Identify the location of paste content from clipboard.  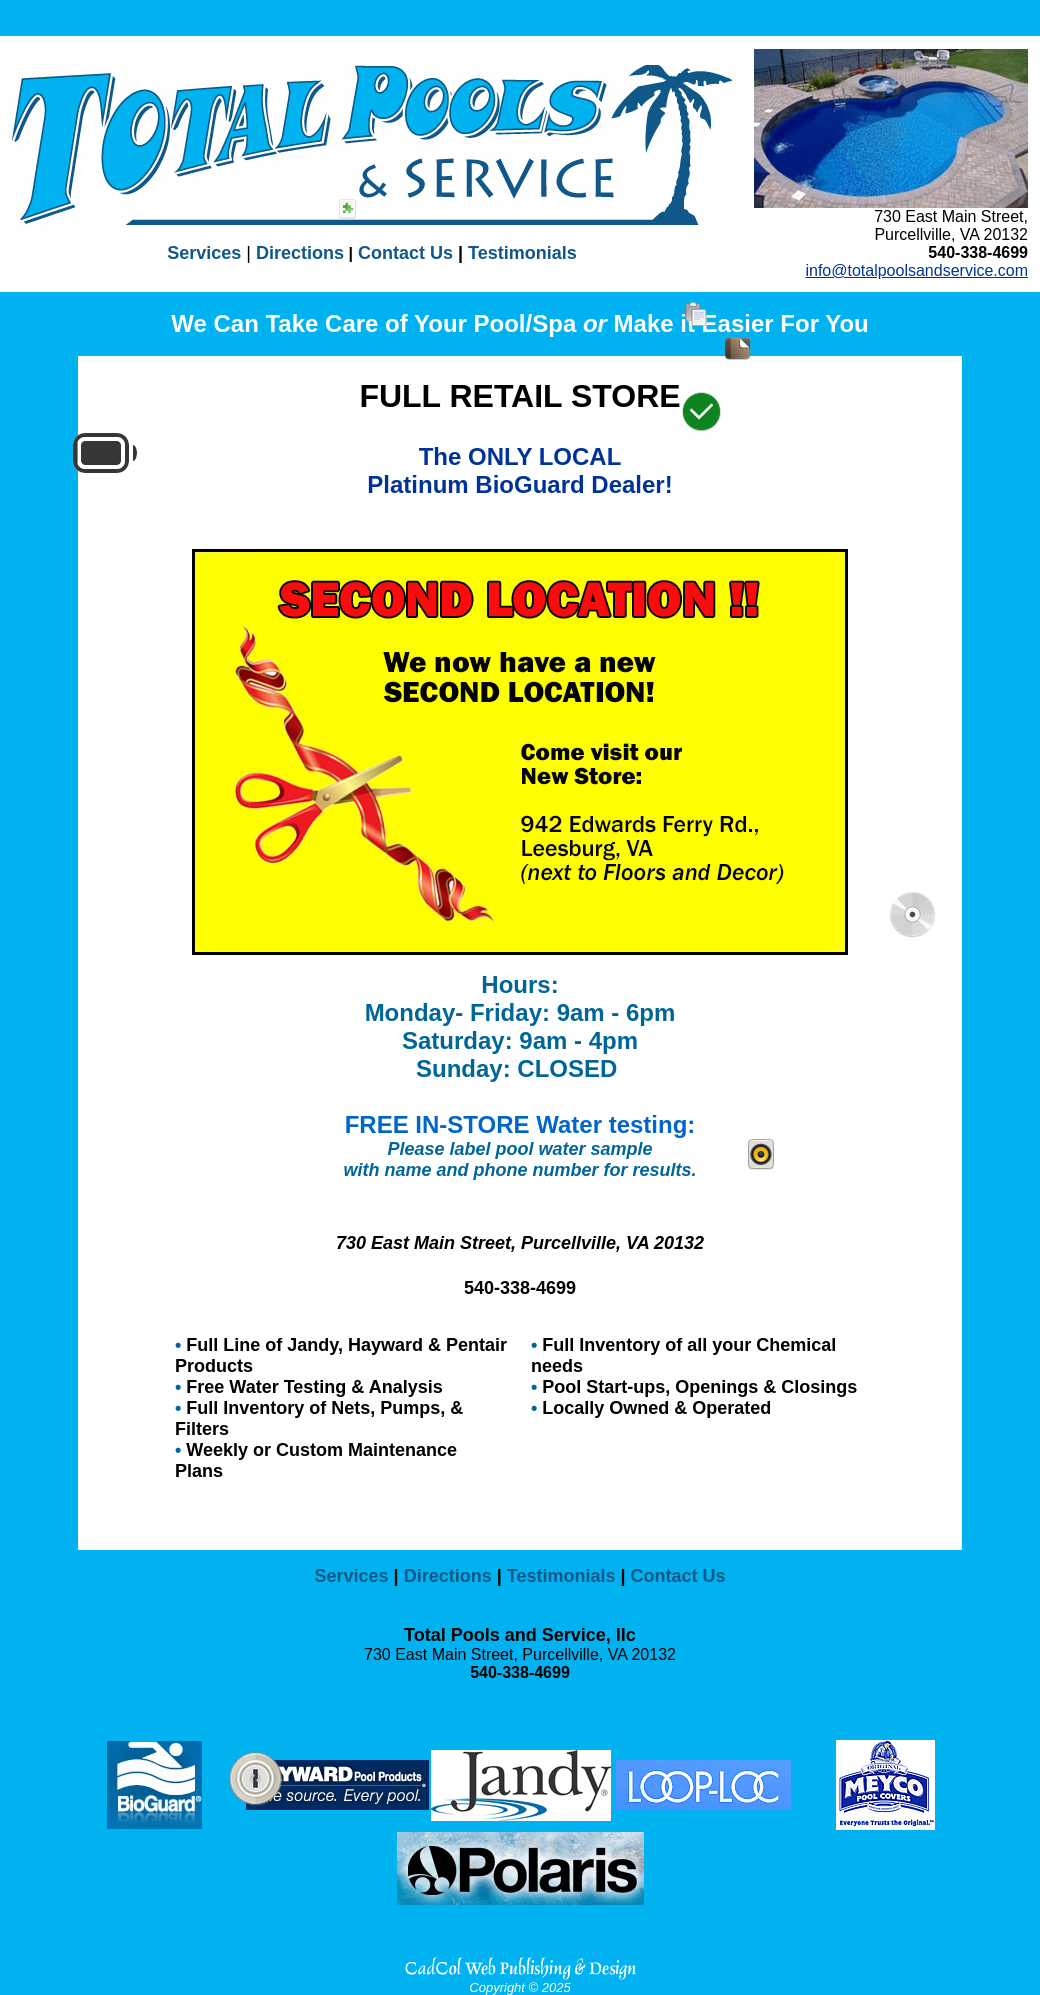
(696, 314).